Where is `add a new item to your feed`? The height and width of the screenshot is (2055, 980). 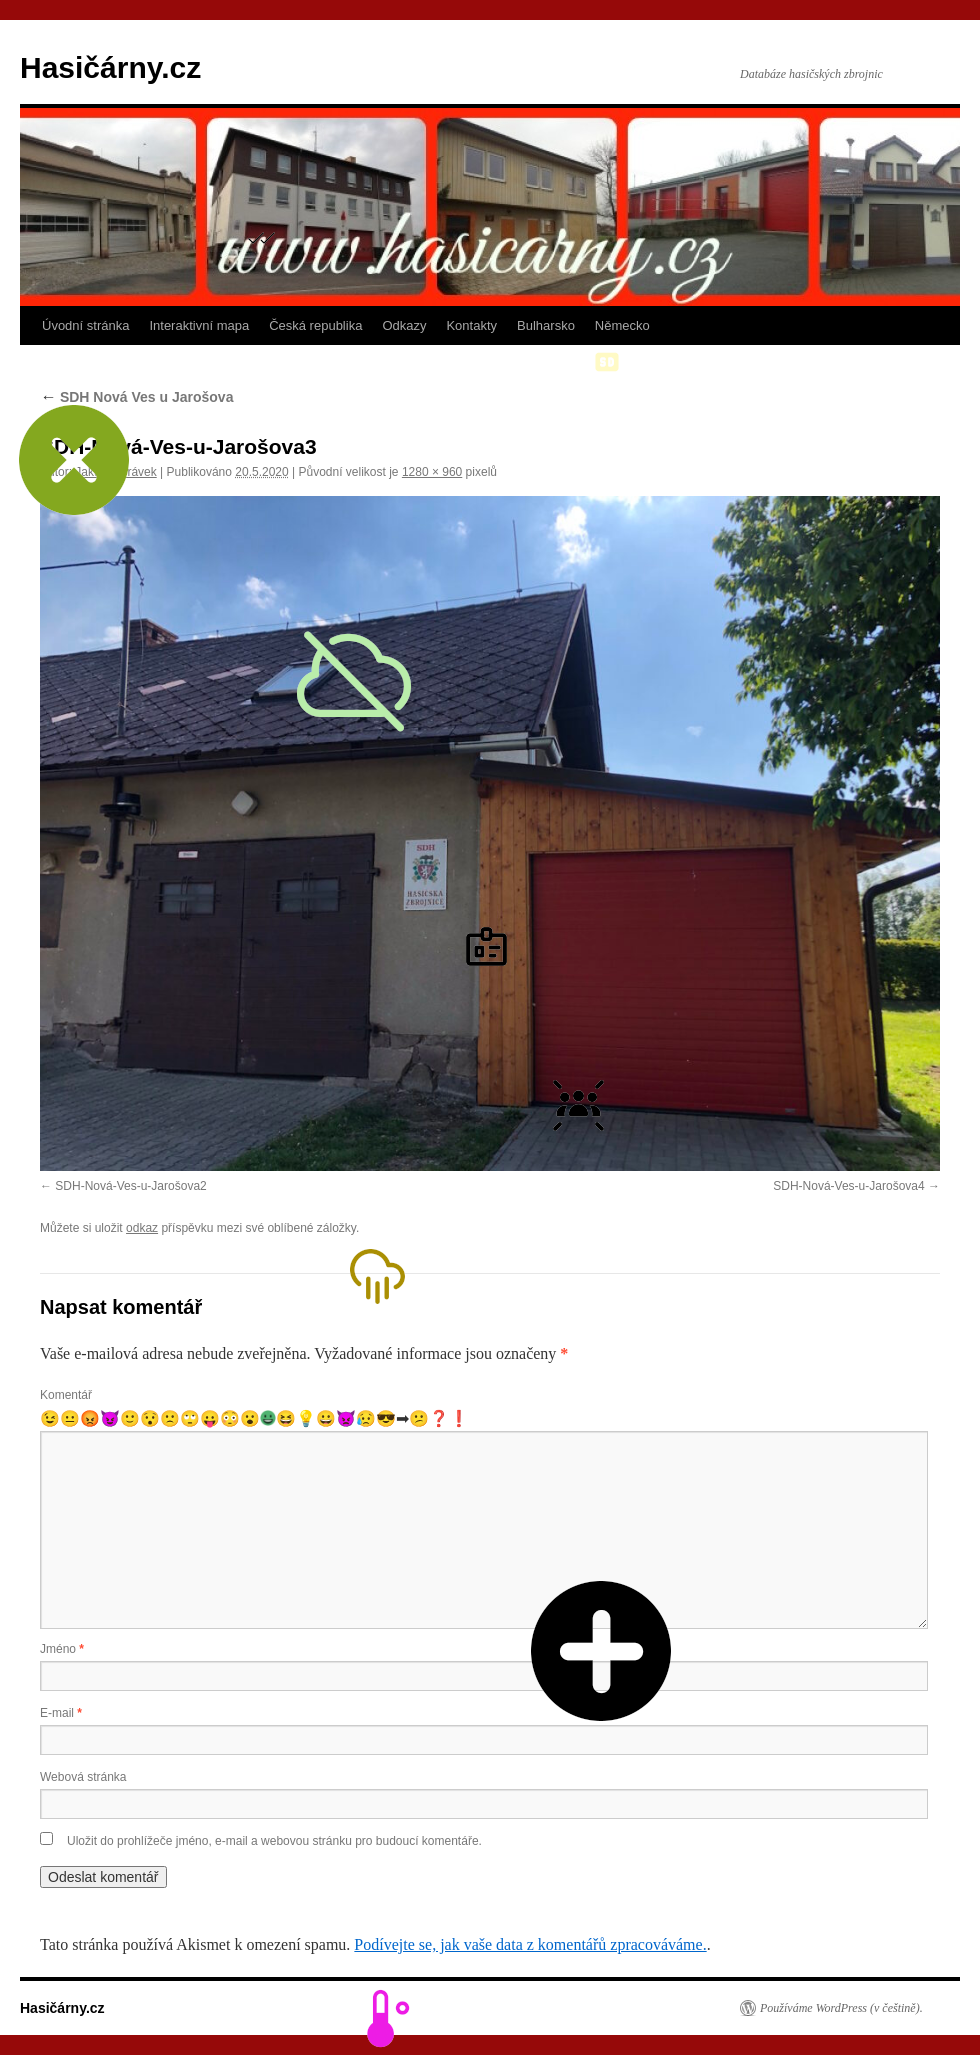 add a new item to your feed is located at coordinates (601, 1651).